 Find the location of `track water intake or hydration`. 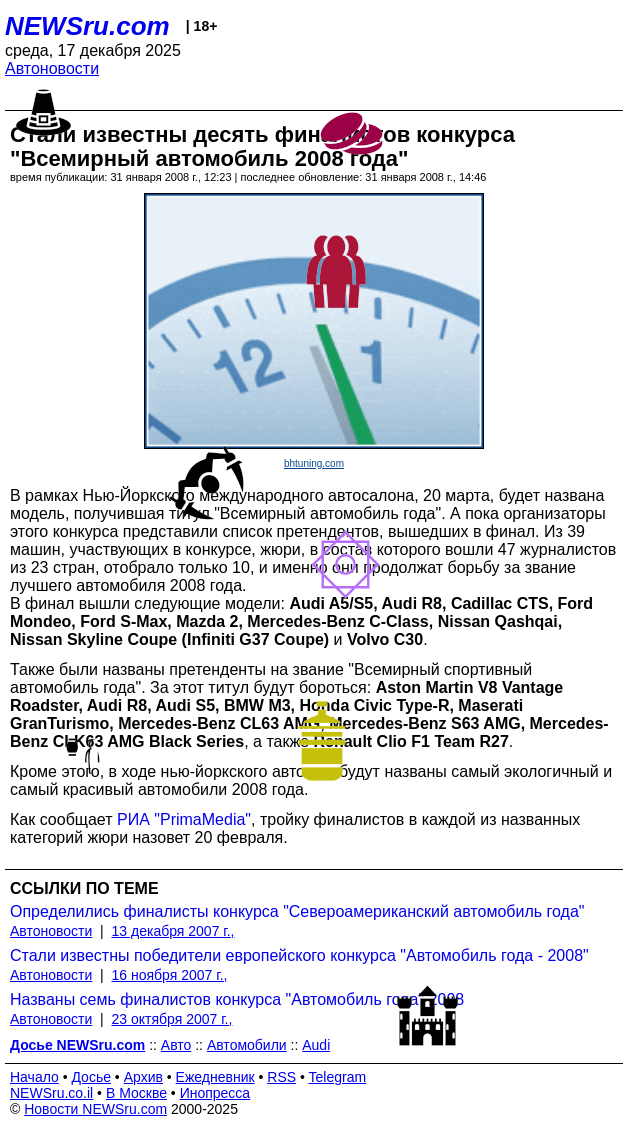

track water intake or hydration is located at coordinates (322, 741).